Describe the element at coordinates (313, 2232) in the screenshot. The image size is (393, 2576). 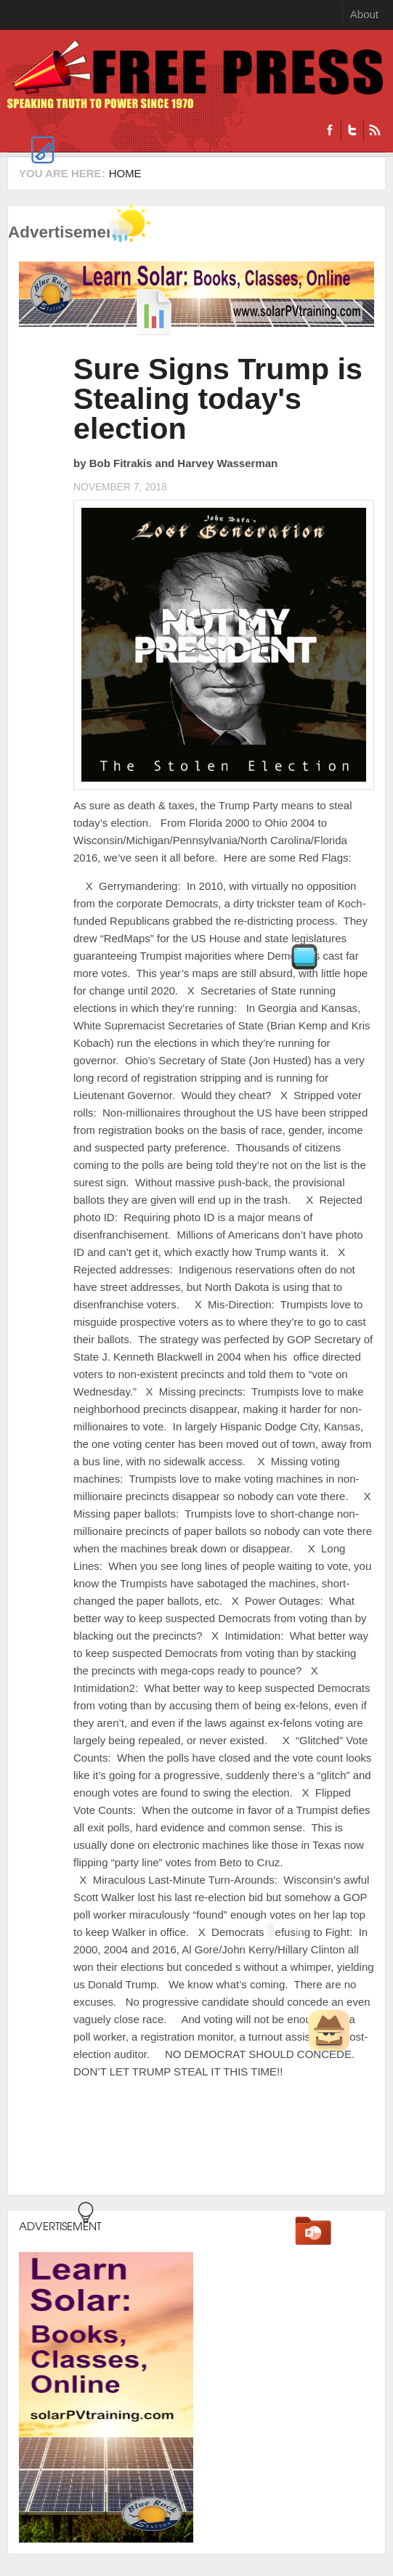
I see `open folder containing PowerPoint presentations` at that location.